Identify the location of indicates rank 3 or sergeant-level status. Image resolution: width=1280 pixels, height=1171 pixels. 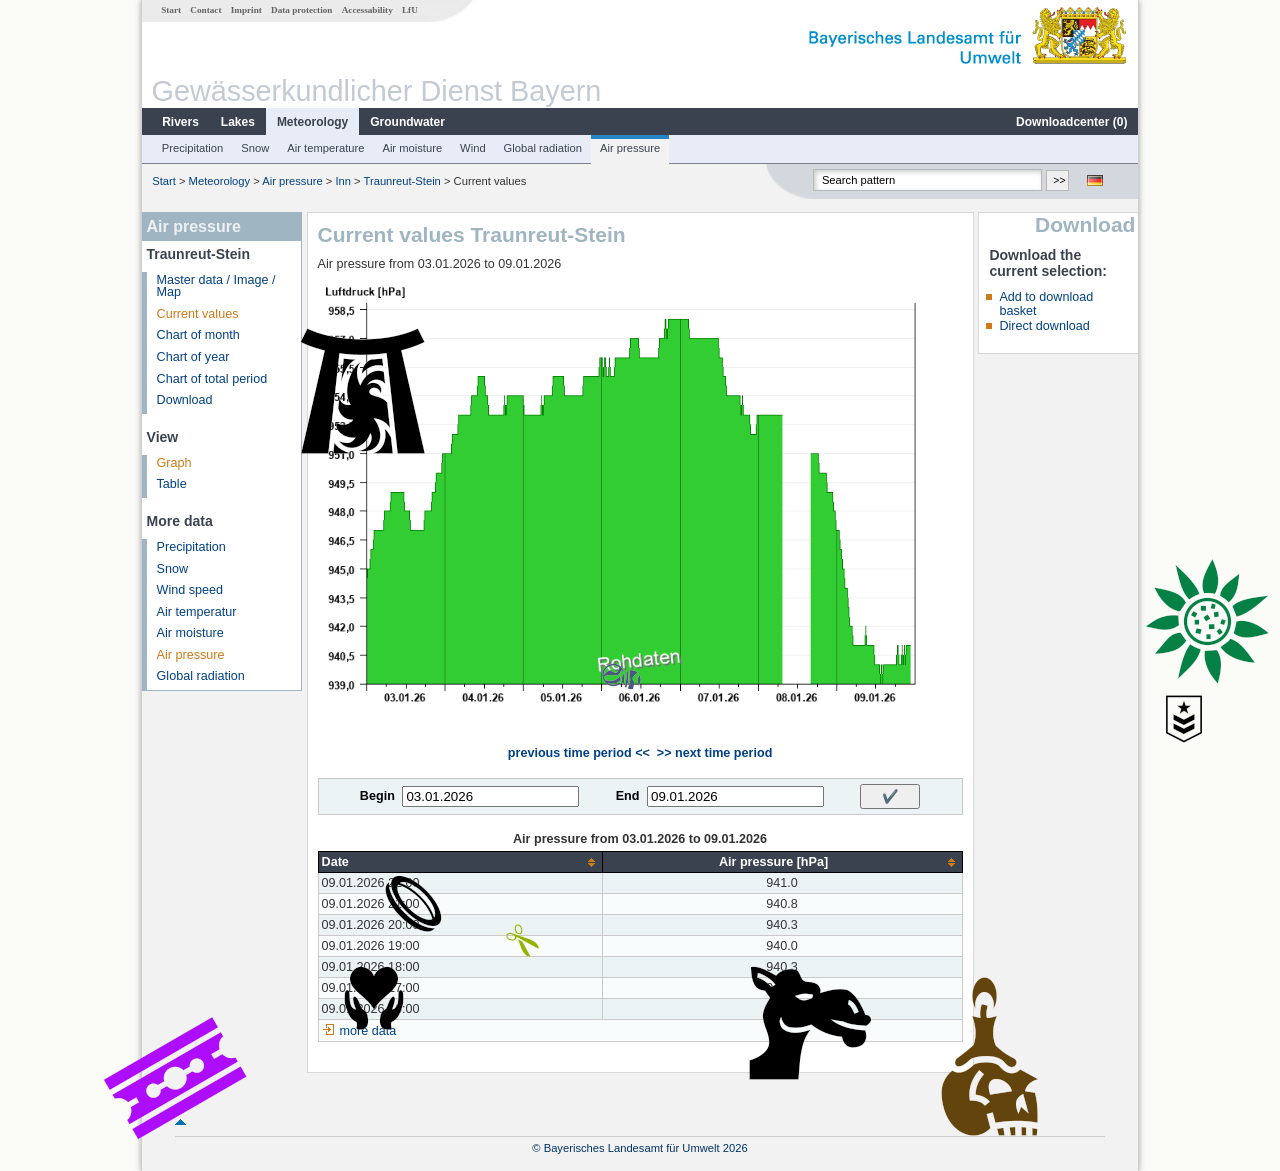
(1184, 719).